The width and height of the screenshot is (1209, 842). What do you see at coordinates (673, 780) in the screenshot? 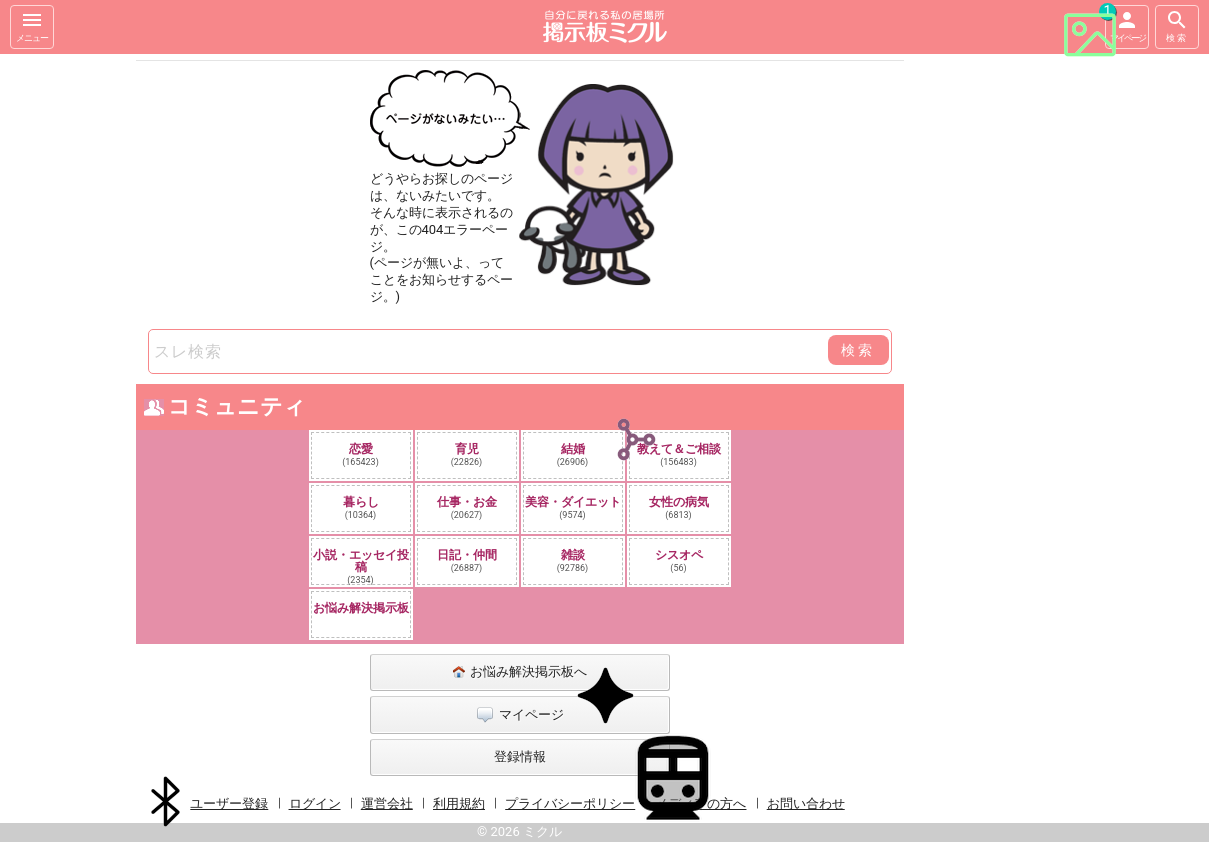
I see `get public transit directions` at bounding box center [673, 780].